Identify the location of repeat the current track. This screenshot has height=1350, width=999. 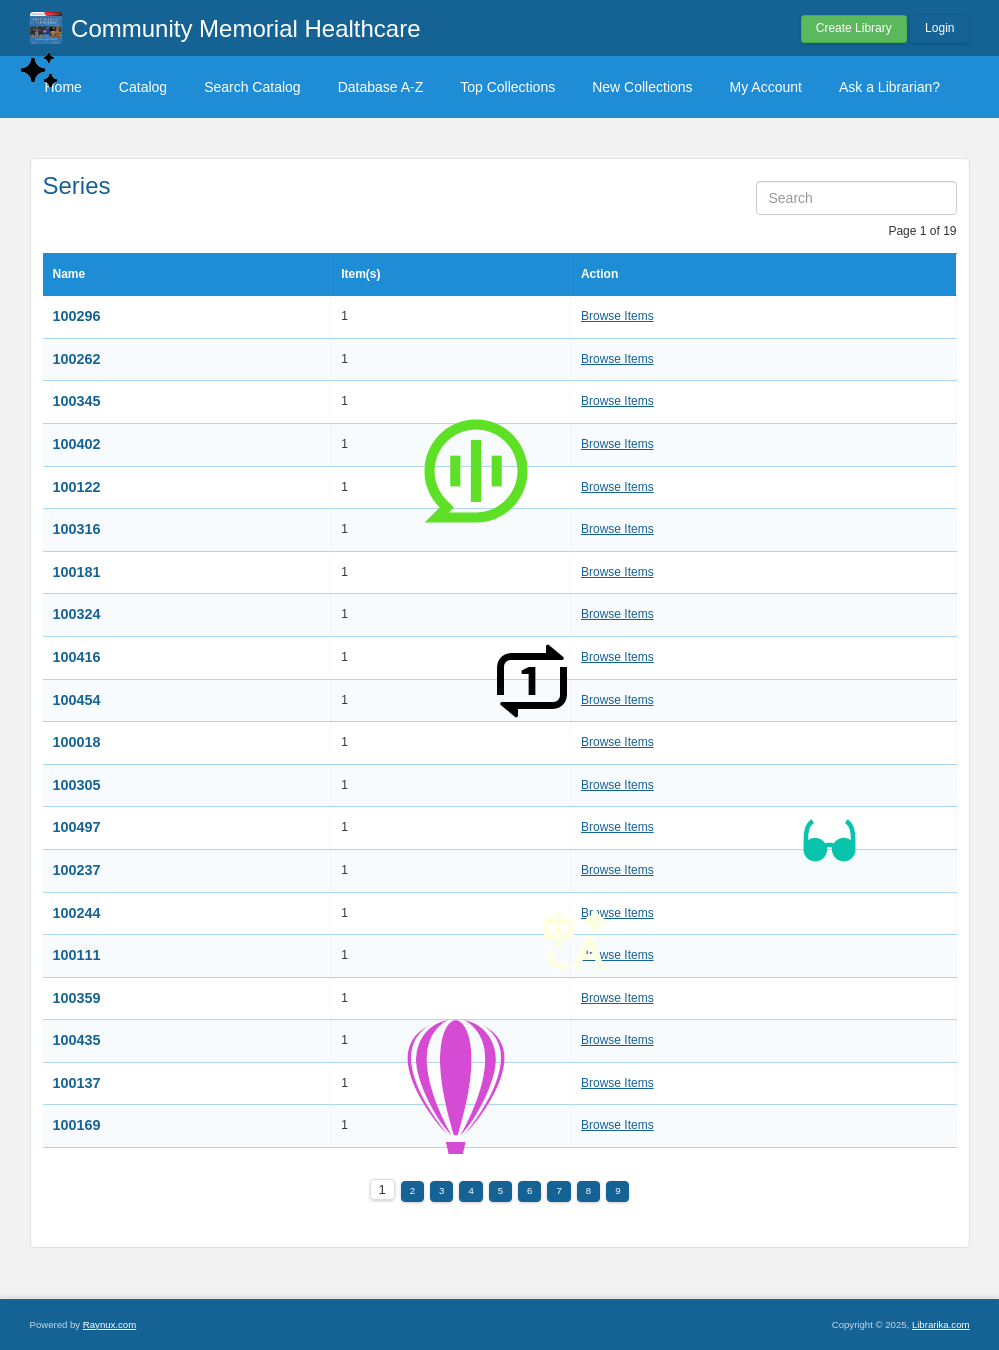
(532, 681).